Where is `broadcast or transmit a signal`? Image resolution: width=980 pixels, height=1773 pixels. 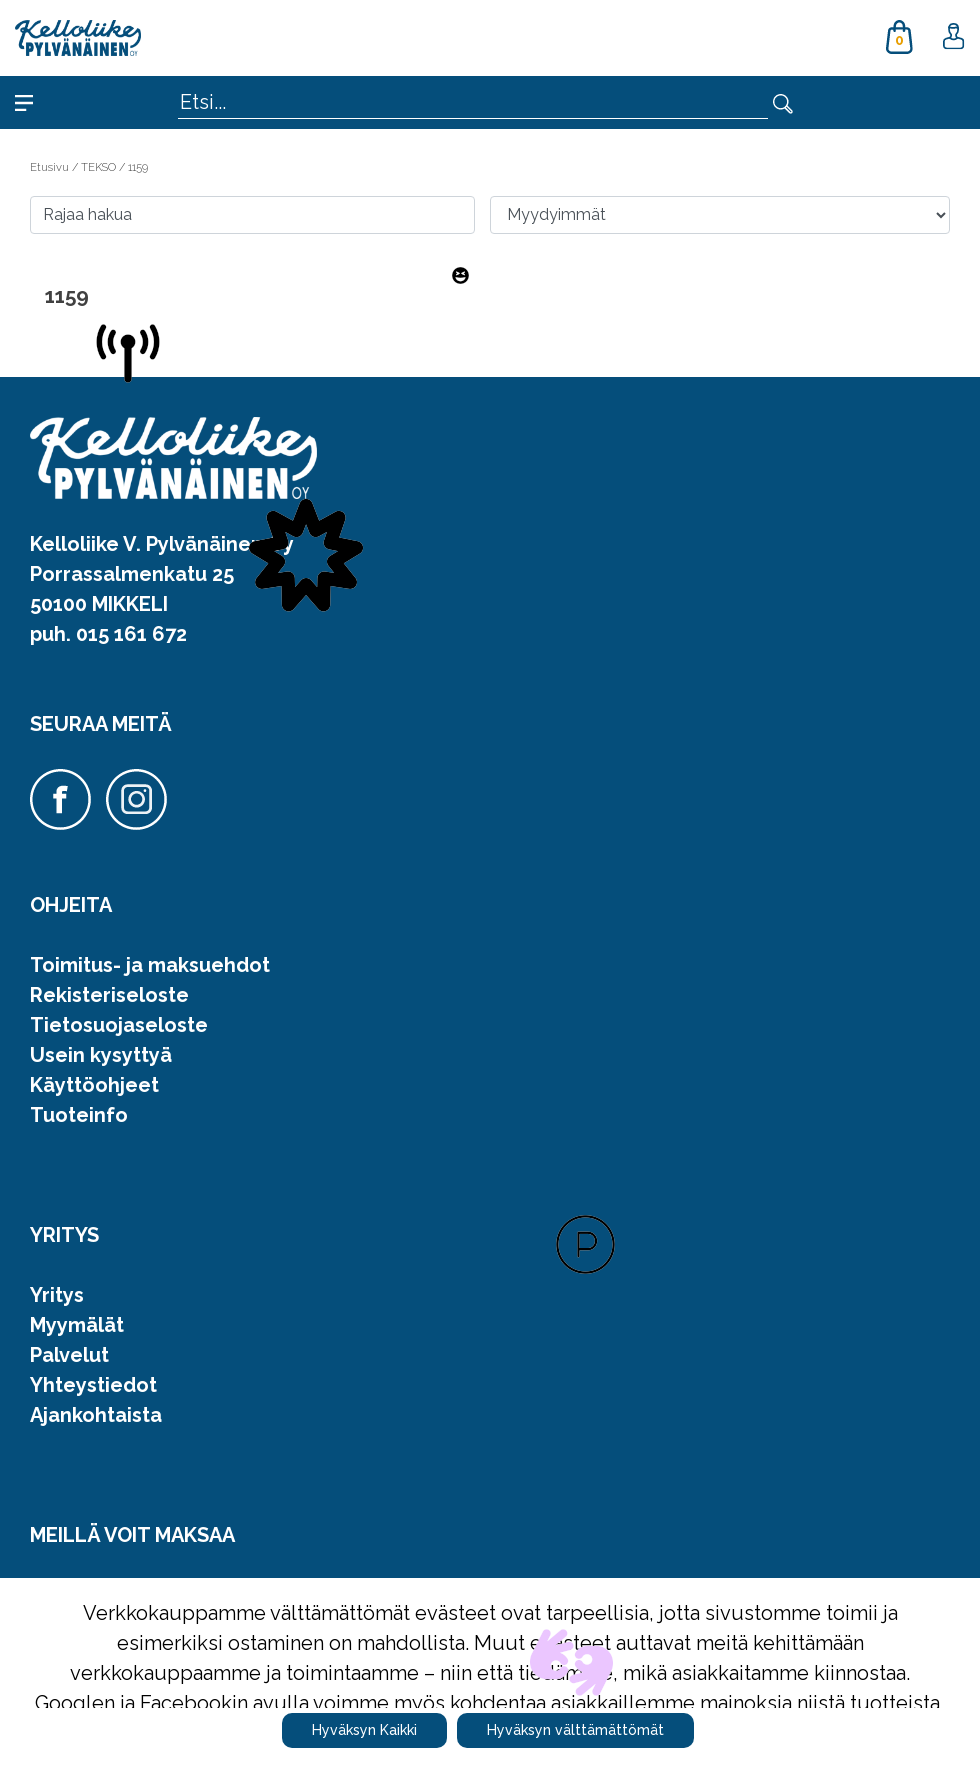 broadcast or transmit a signal is located at coordinates (128, 353).